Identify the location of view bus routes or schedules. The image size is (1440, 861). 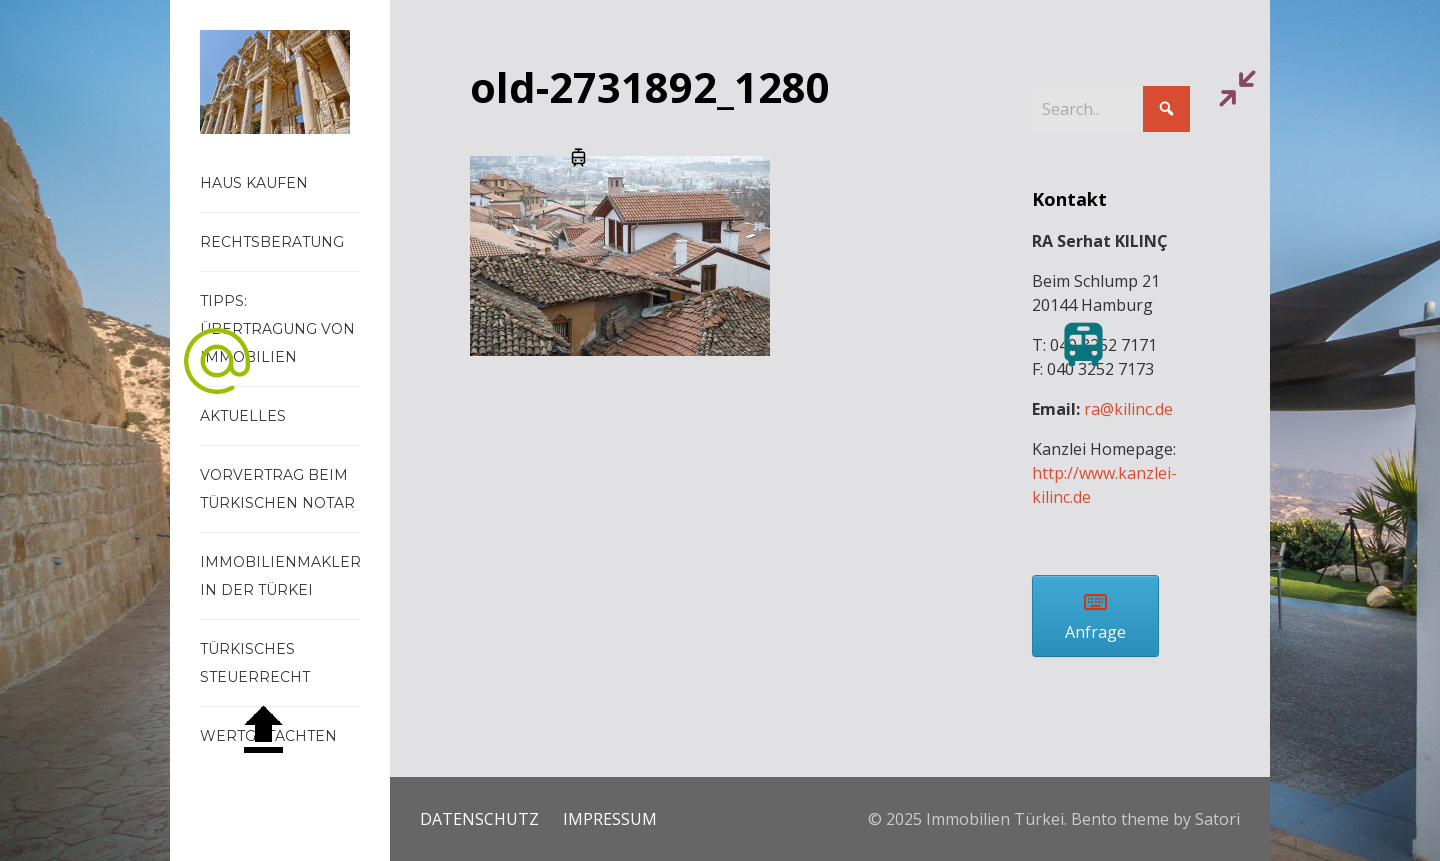
(1083, 344).